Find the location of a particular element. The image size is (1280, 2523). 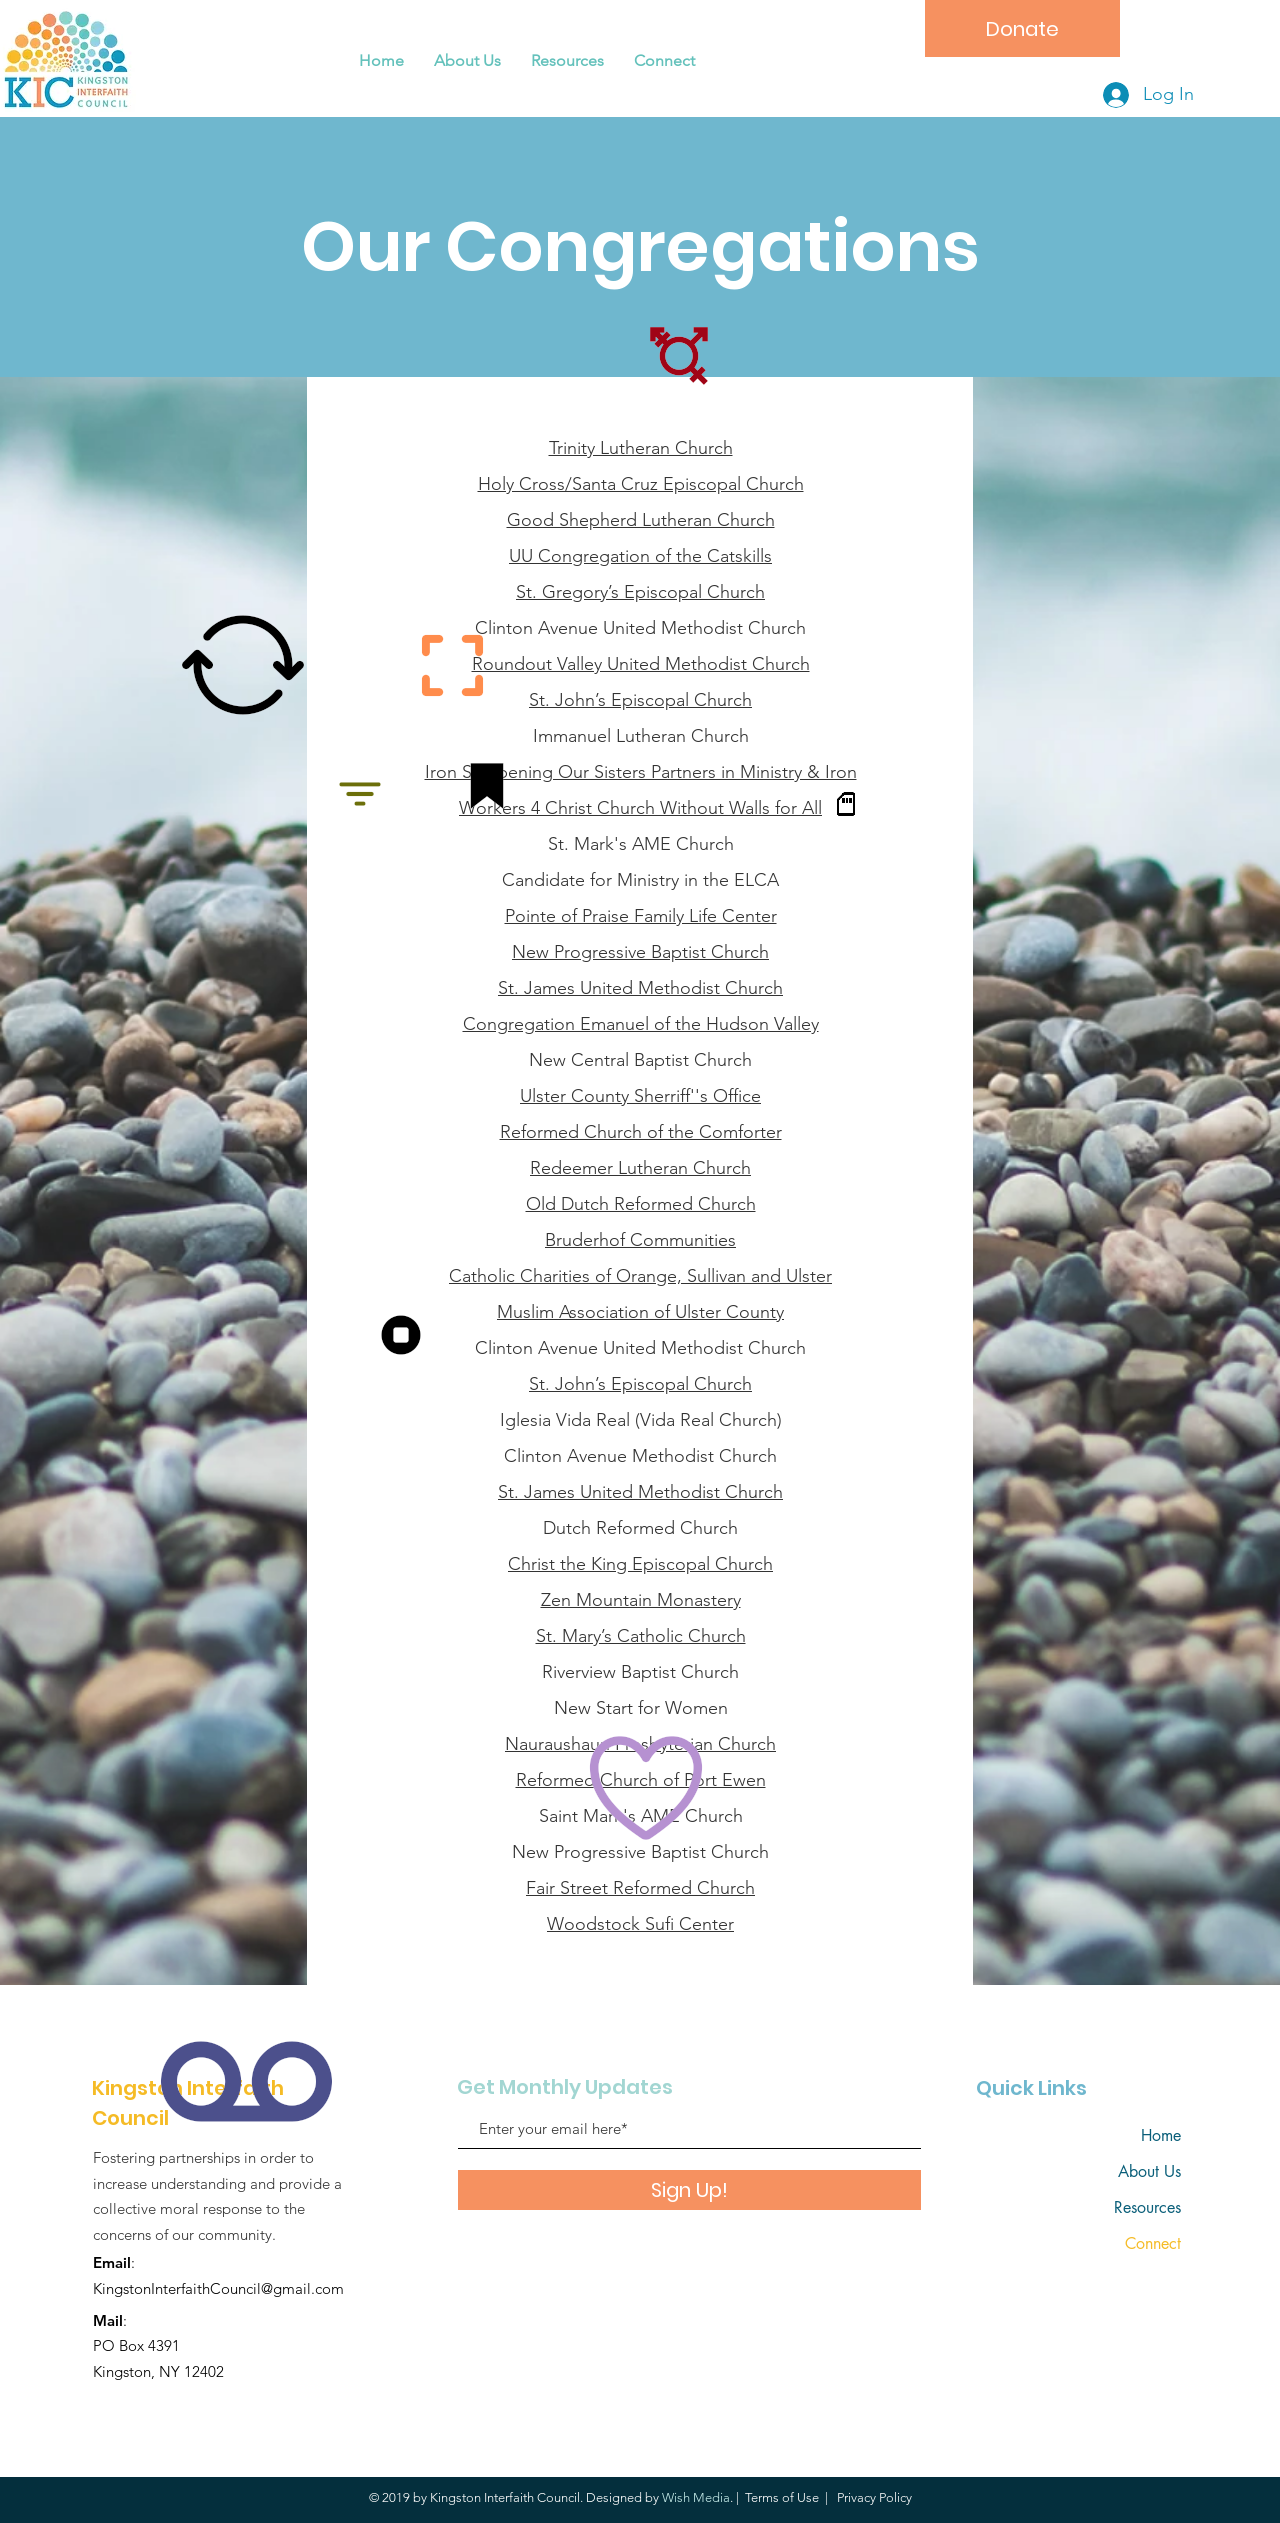

filter or sort list items is located at coordinates (360, 794).